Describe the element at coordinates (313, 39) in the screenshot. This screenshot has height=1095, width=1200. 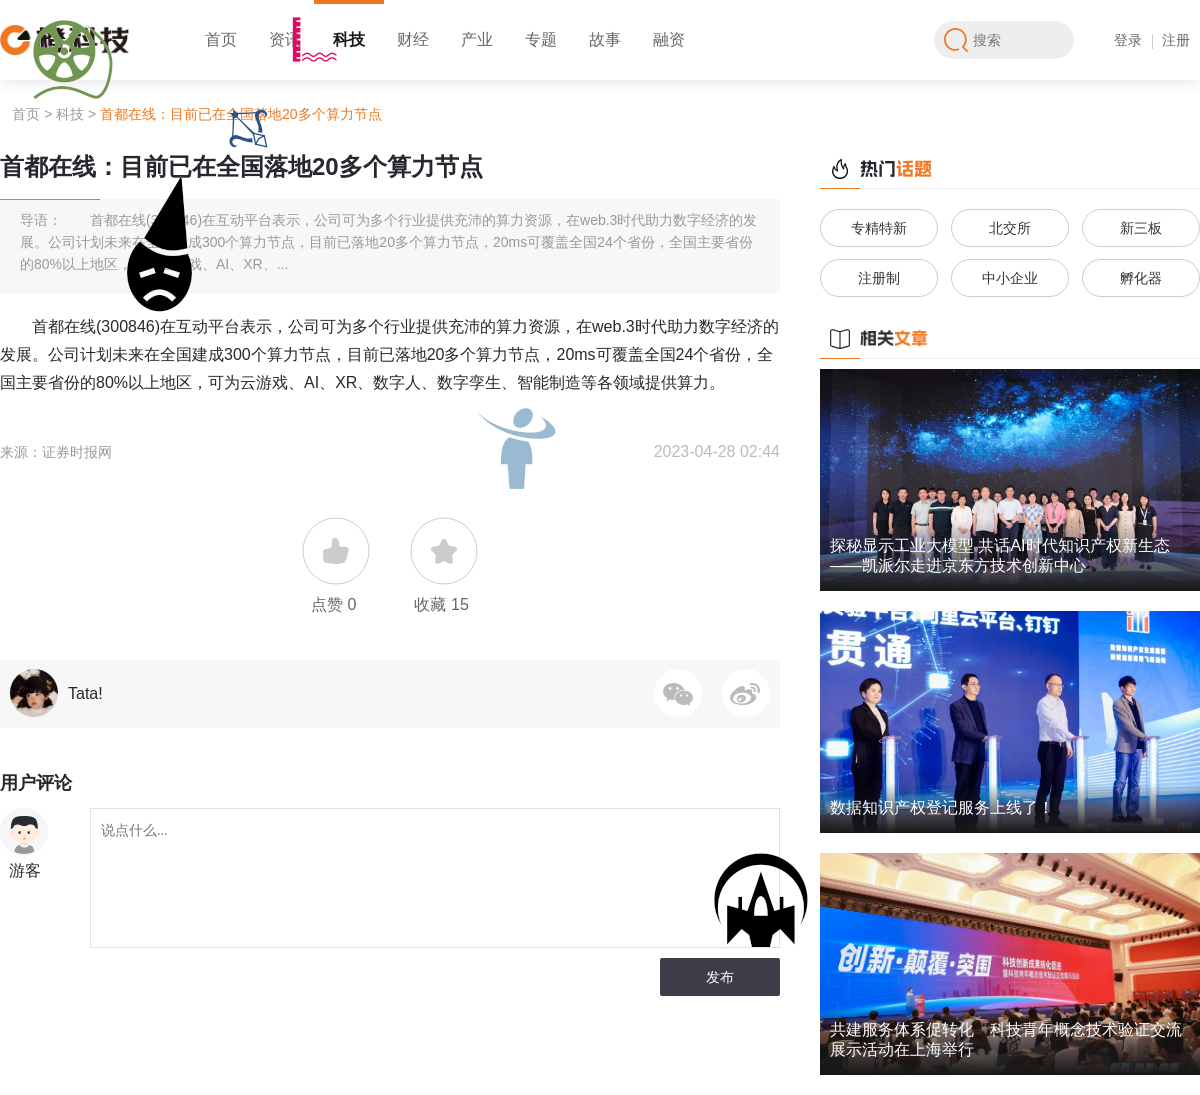
I see `indicates low tide conditions` at that location.